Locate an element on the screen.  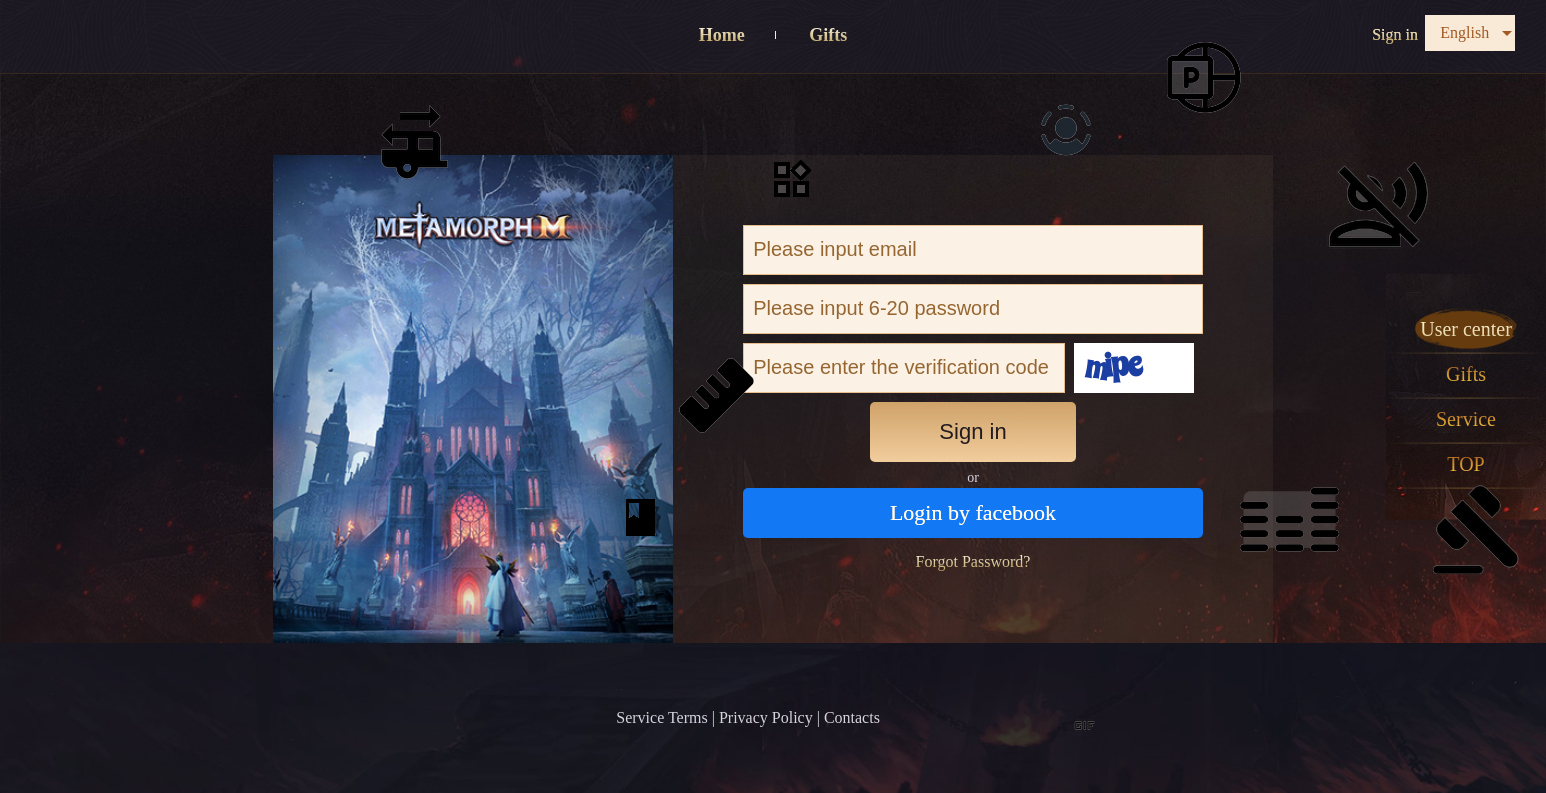
access widgets or app shortcuts is located at coordinates (791, 179).